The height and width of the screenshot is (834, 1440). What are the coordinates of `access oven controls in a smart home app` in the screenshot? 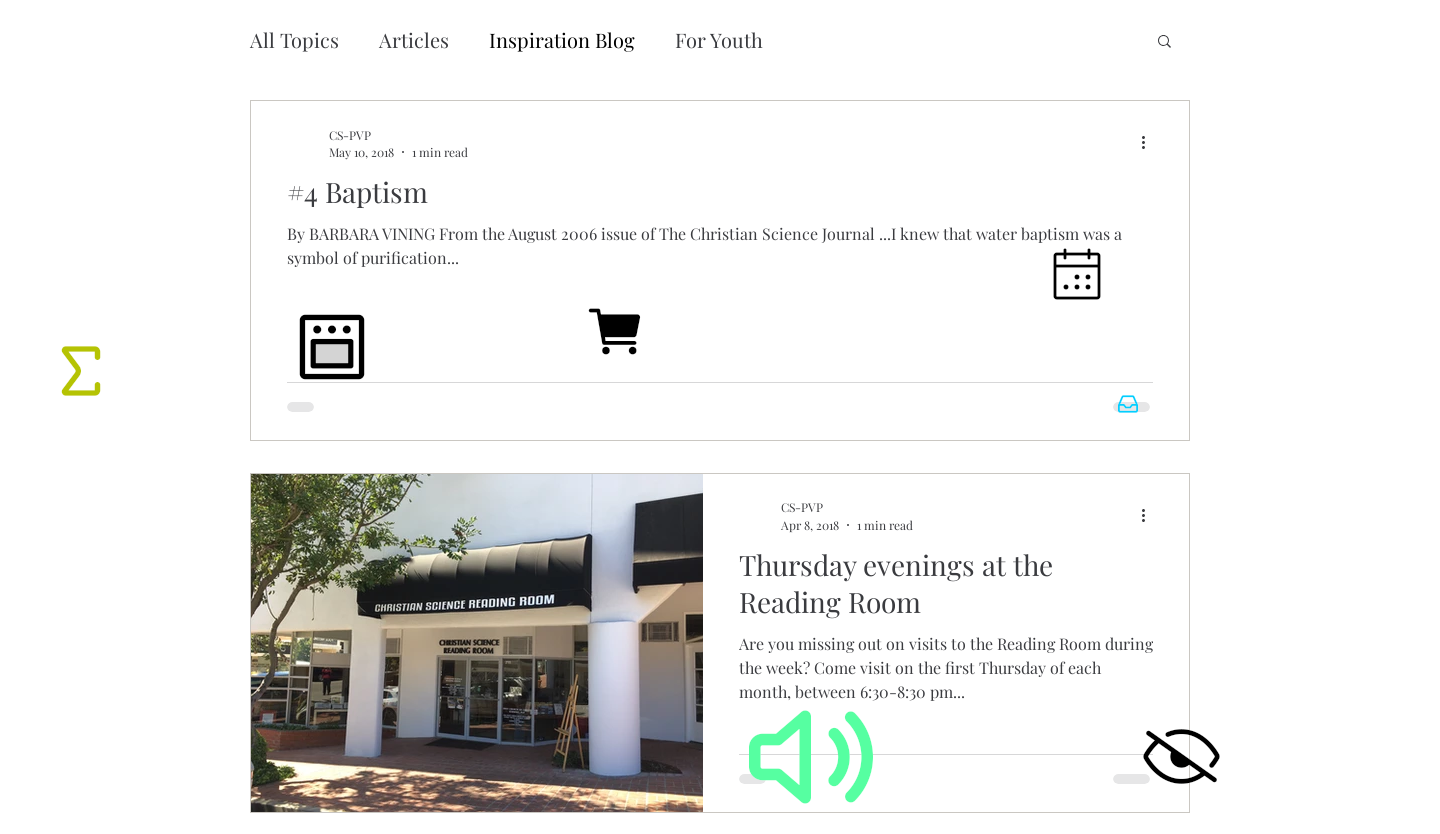 It's located at (332, 347).